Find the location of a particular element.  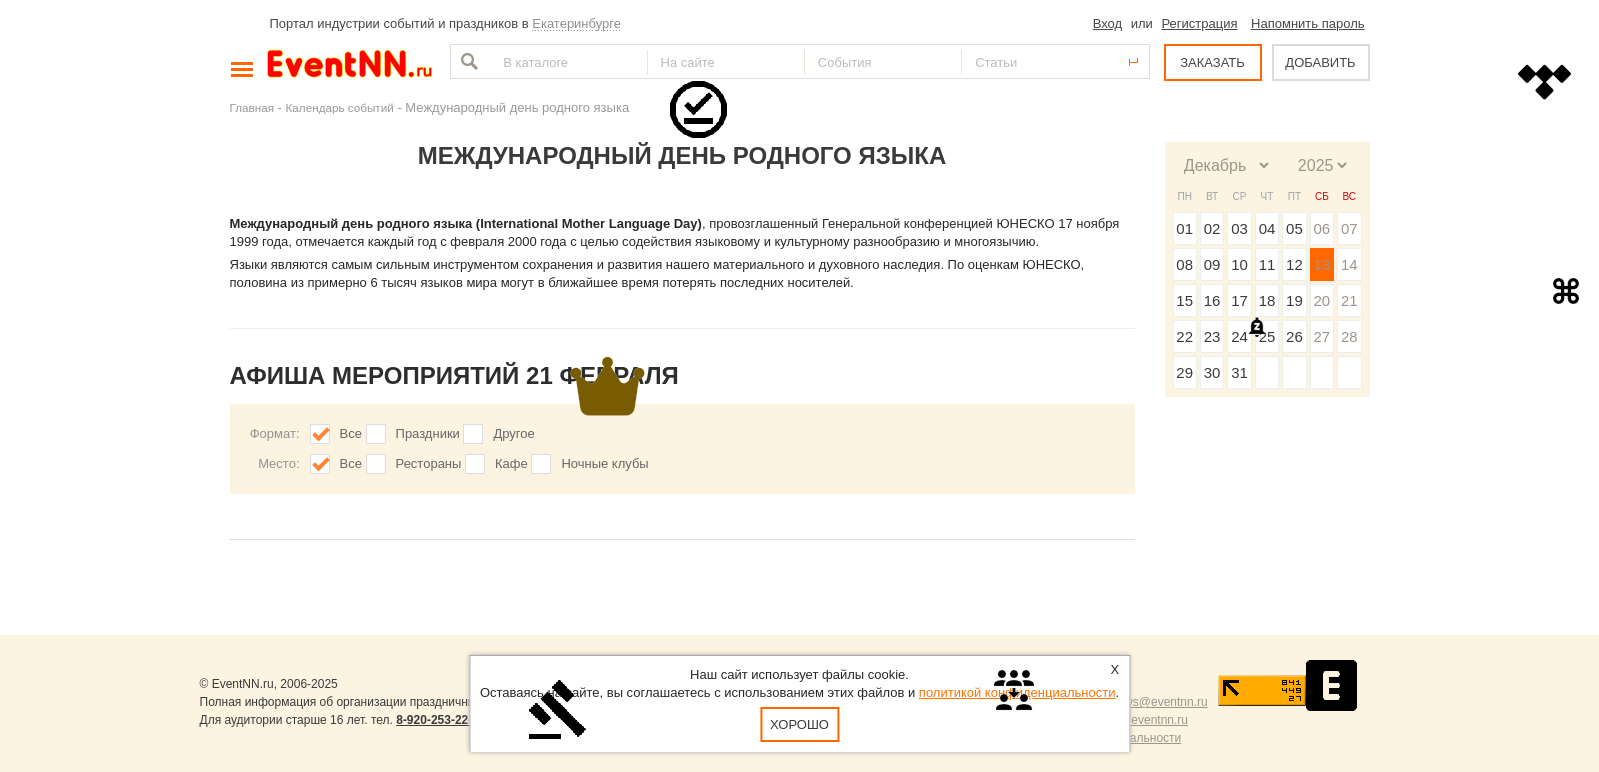

indicates content is available offline is located at coordinates (698, 109).